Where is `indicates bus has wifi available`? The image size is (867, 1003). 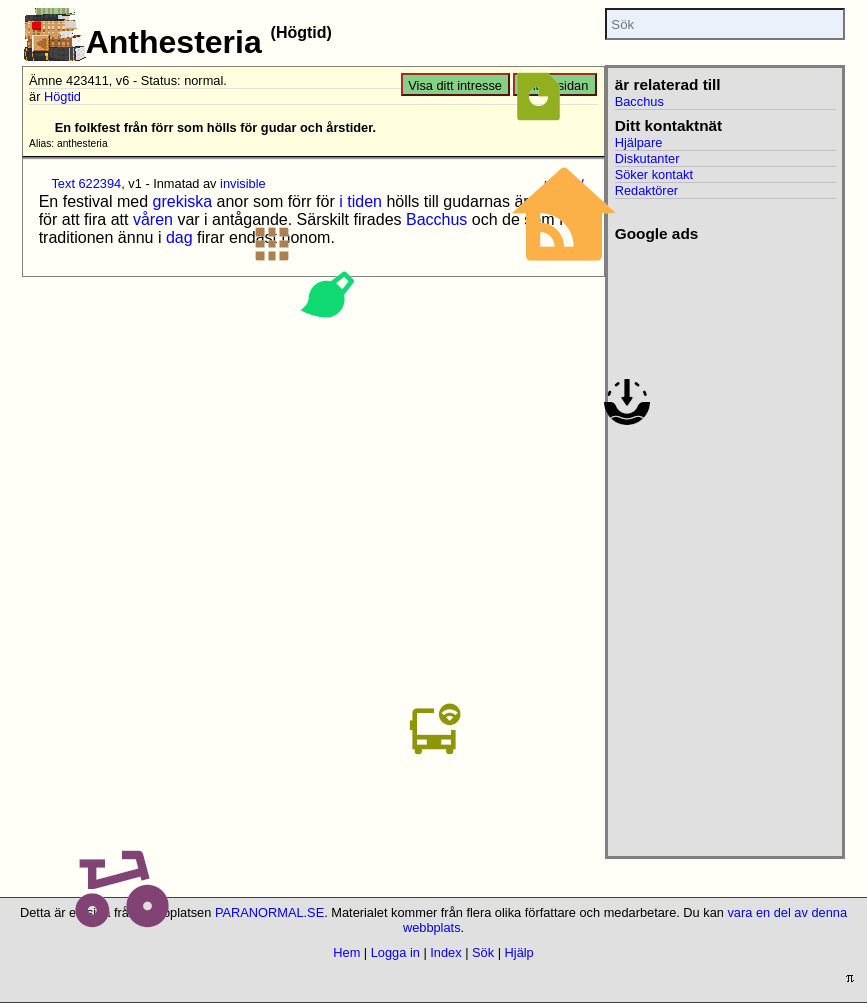 indicates bus has wifi available is located at coordinates (434, 730).